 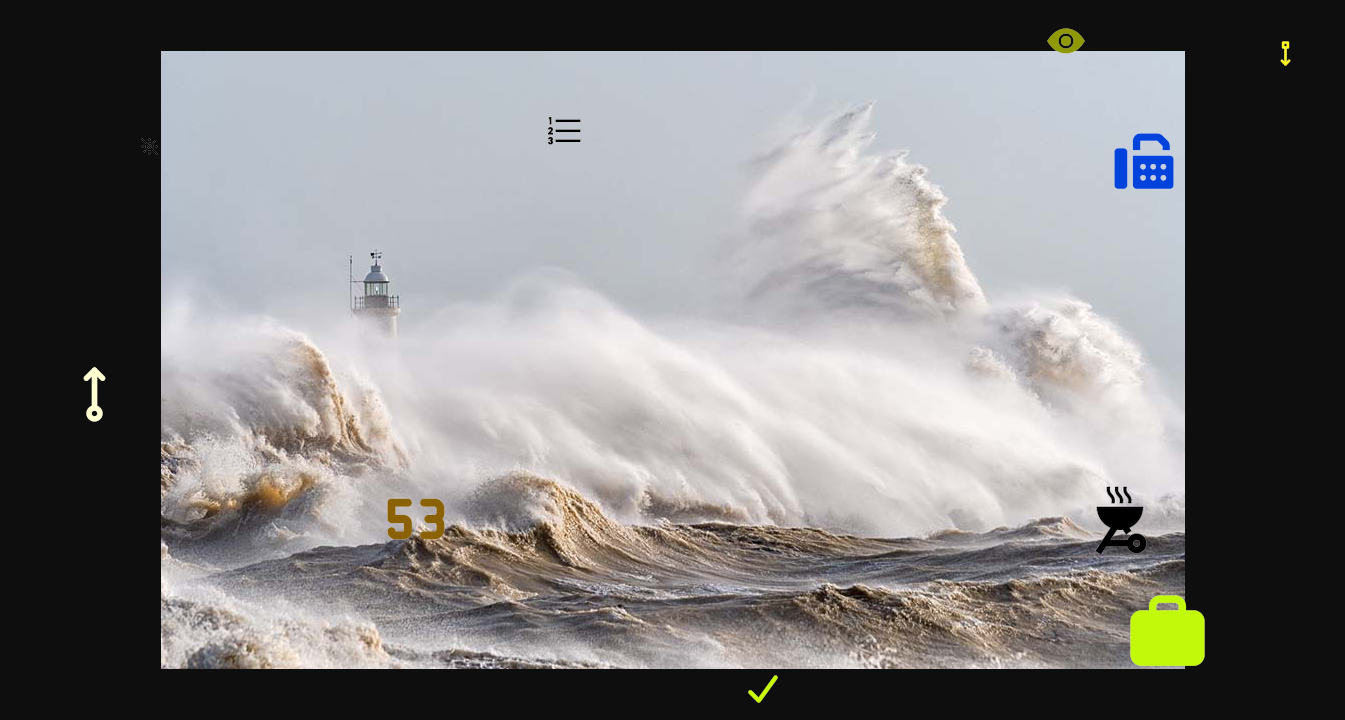 What do you see at coordinates (416, 519) in the screenshot?
I see `displays the number 53 as a label or counter` at bounding box center [416, 519].